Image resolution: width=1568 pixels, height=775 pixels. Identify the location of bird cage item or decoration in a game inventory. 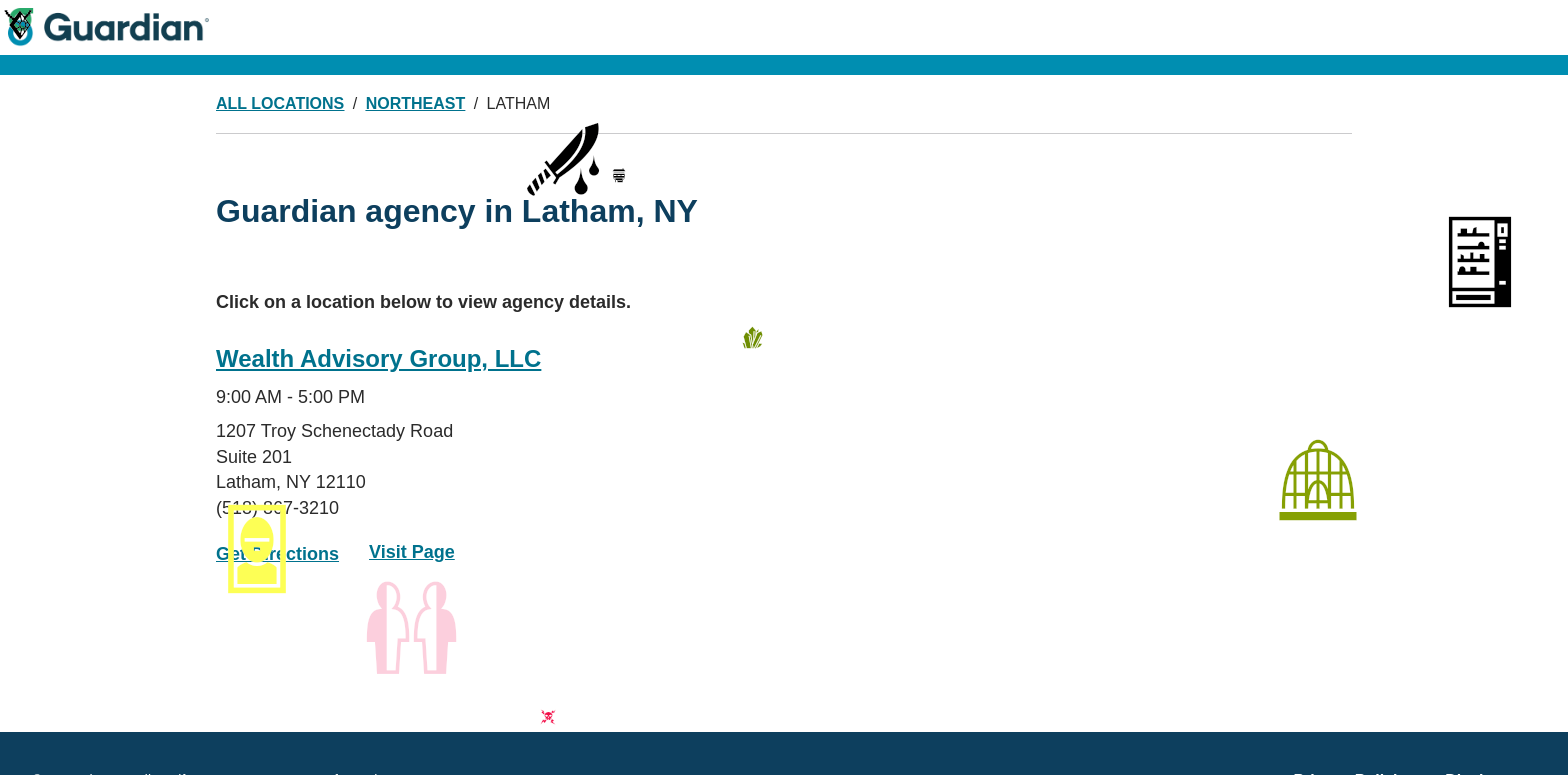
(1318, 480).